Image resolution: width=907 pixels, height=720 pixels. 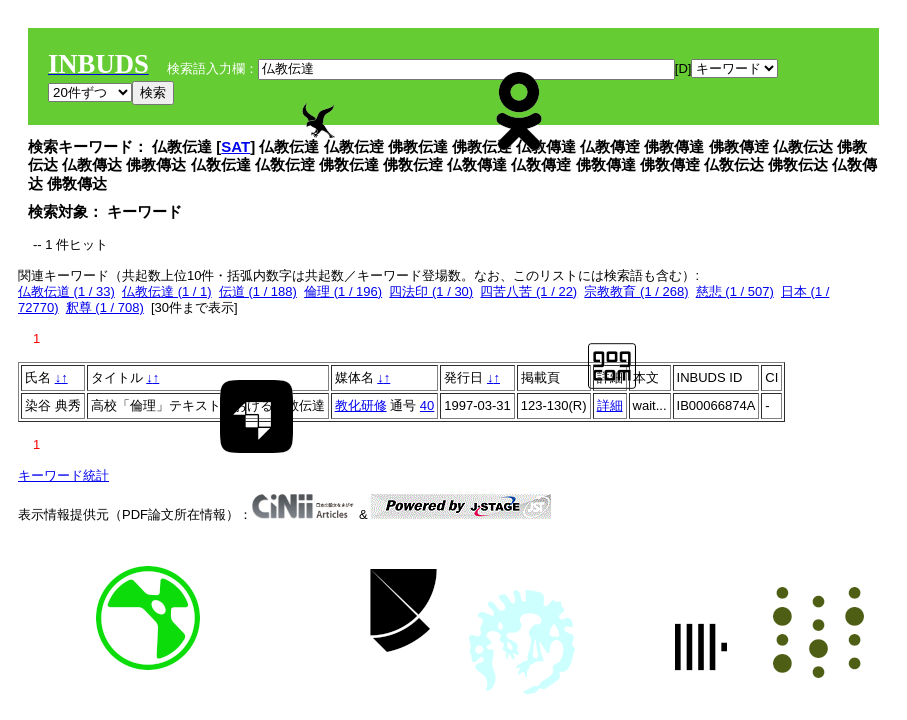 What do you see at coordinates (403, 610) in the screenshot?
I see `open Poetry package manager` at bounding box center [403, 610].